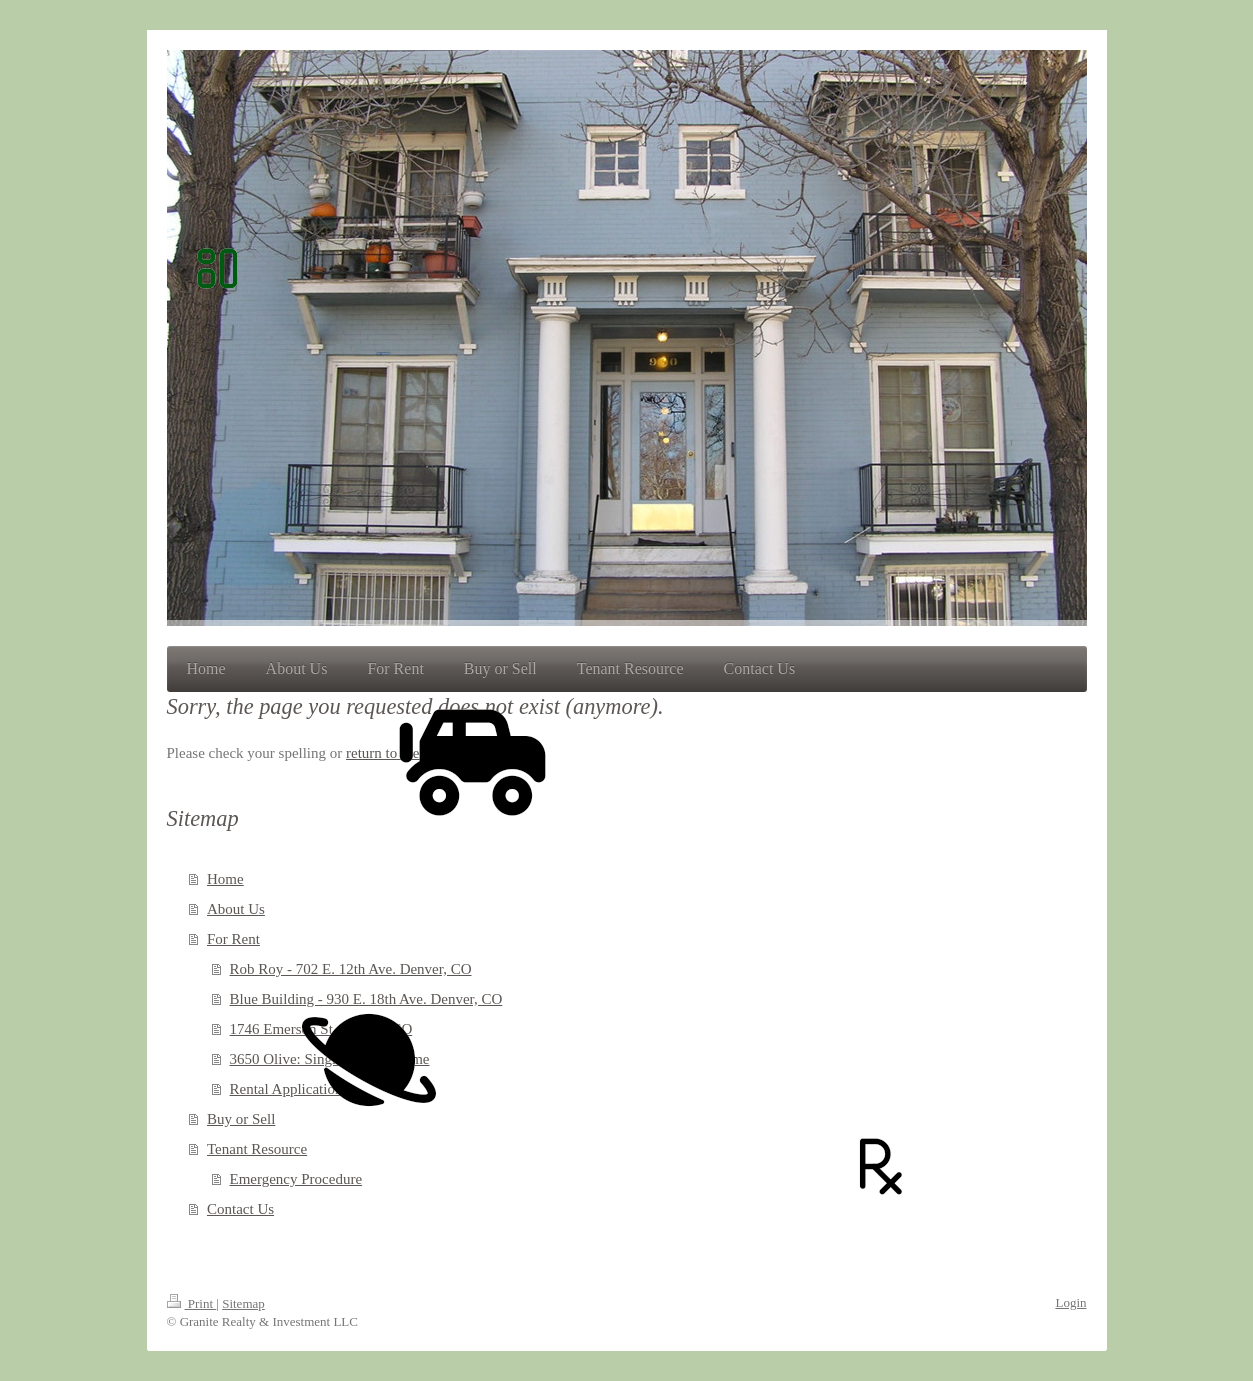 The height and width of the screenshot is (1381, 1253). Describe the element at coordinates (217, 268) in the screenshot. I see `switch to layout view` at that location.